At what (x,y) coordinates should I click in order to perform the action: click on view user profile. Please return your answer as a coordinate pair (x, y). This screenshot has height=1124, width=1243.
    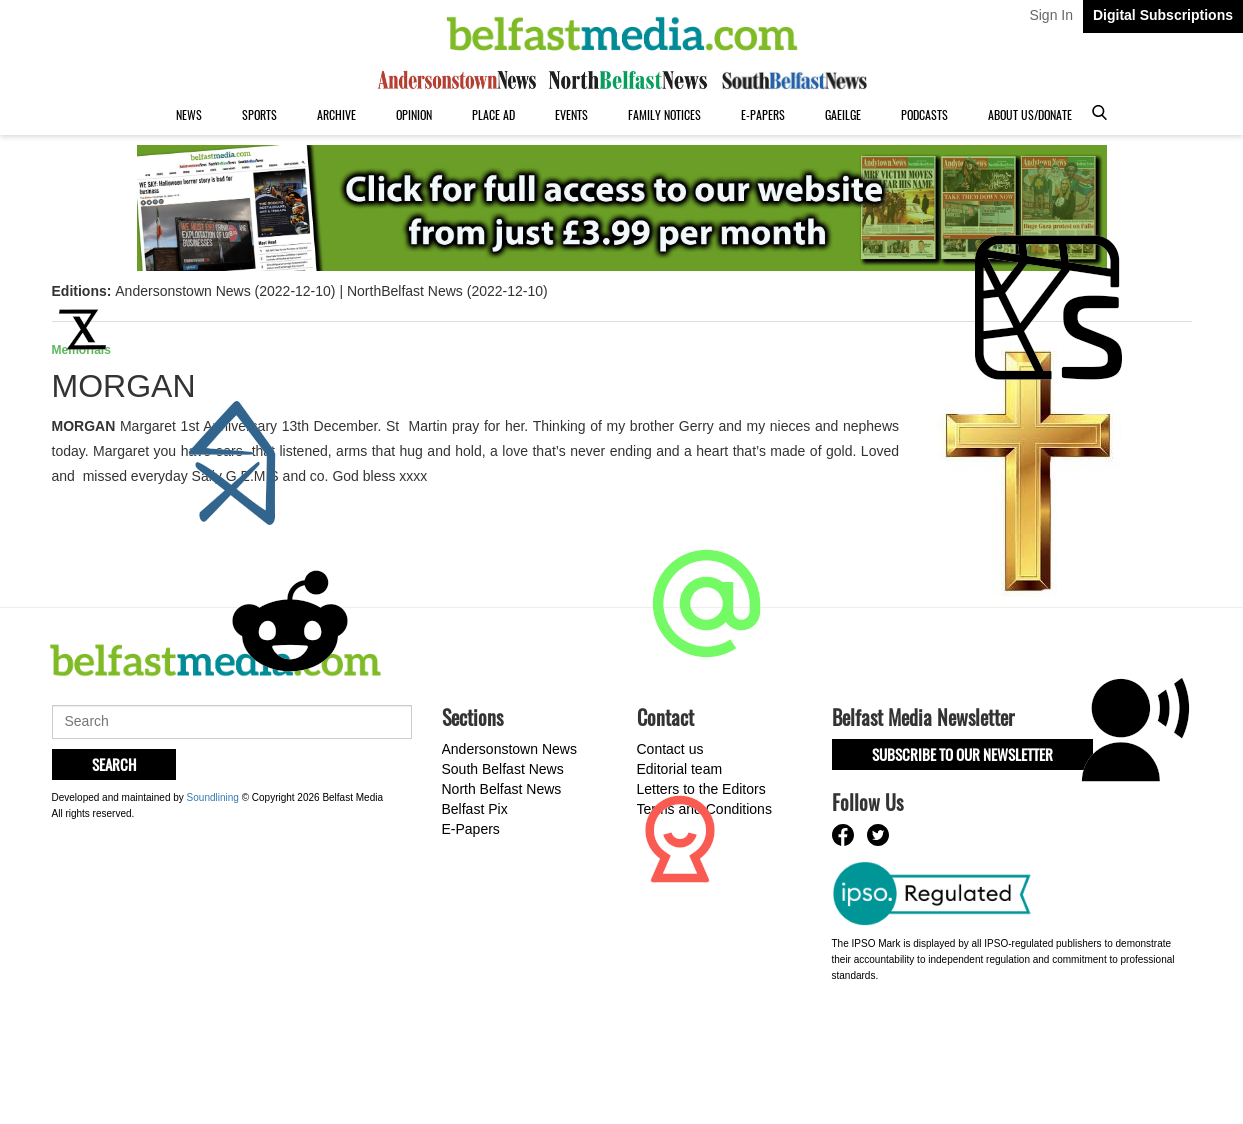
    Looking at the image, I should click on (680, 839).